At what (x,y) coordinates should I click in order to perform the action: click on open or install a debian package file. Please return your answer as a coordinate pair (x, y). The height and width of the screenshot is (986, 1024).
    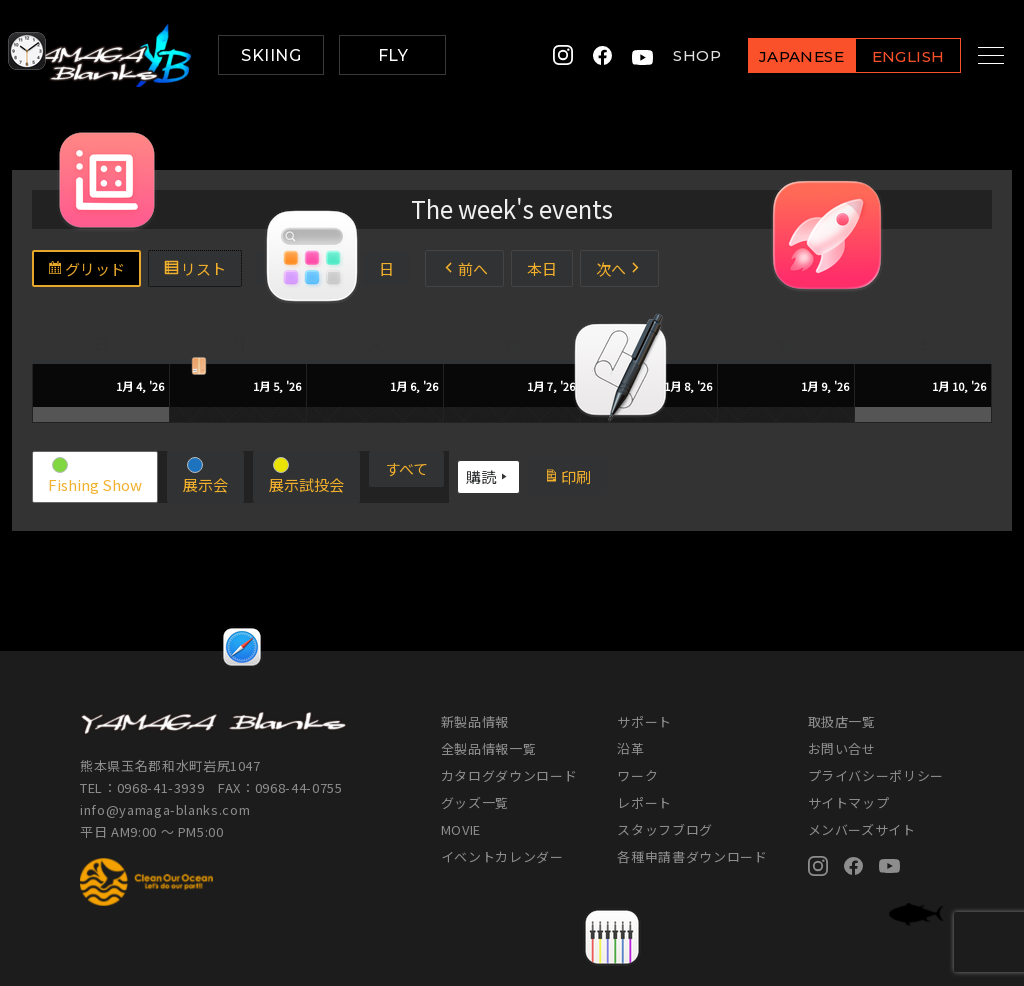
    Looking at the image, I should click on (199, 366).